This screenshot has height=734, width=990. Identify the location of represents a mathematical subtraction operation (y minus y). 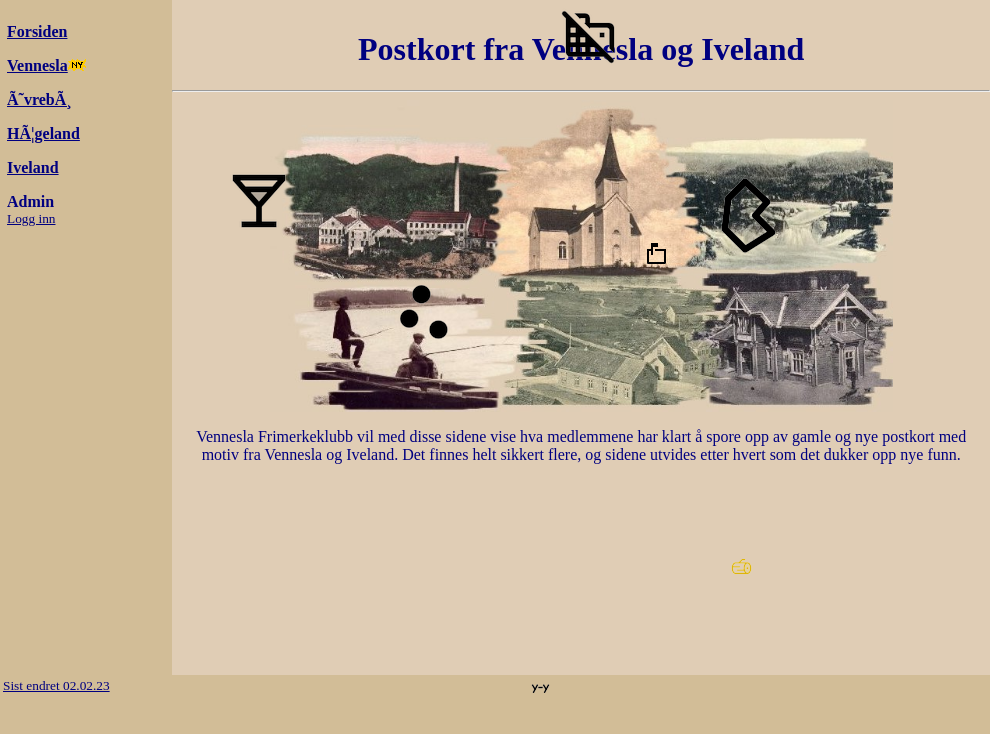
(540, 687).